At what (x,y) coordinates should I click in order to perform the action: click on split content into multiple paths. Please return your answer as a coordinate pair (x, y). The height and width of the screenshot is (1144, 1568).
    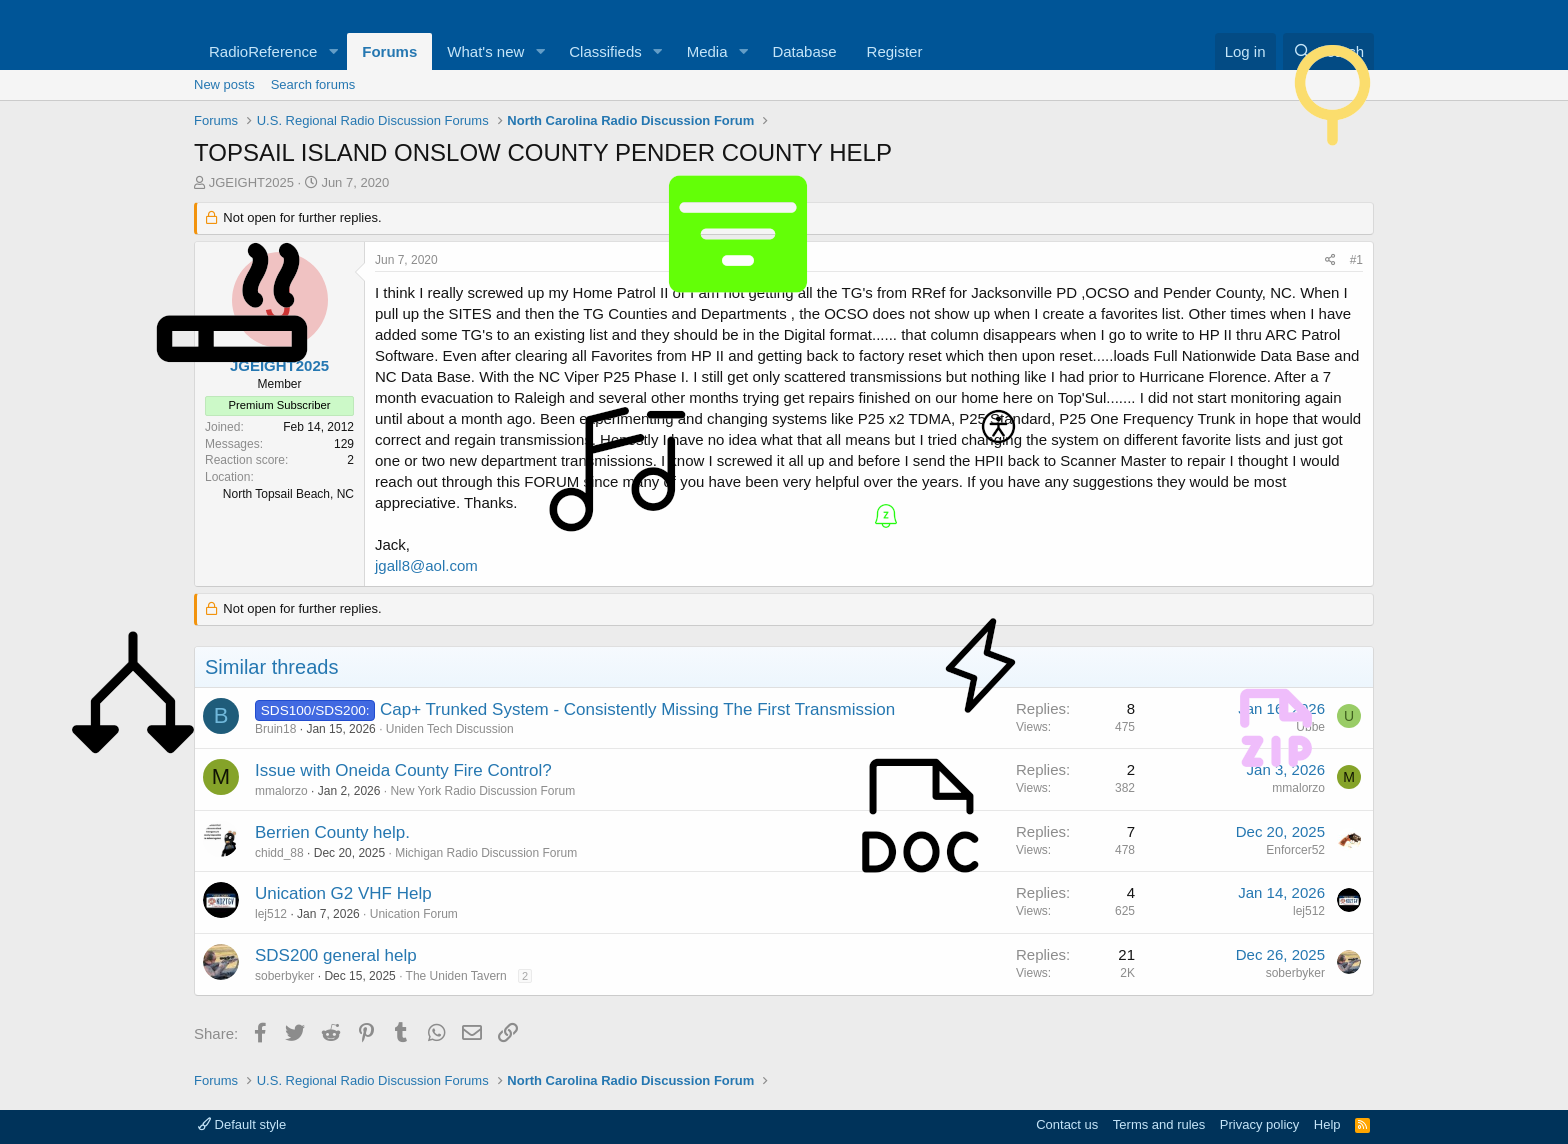
    Looking at the image, I should click on (133, 697).